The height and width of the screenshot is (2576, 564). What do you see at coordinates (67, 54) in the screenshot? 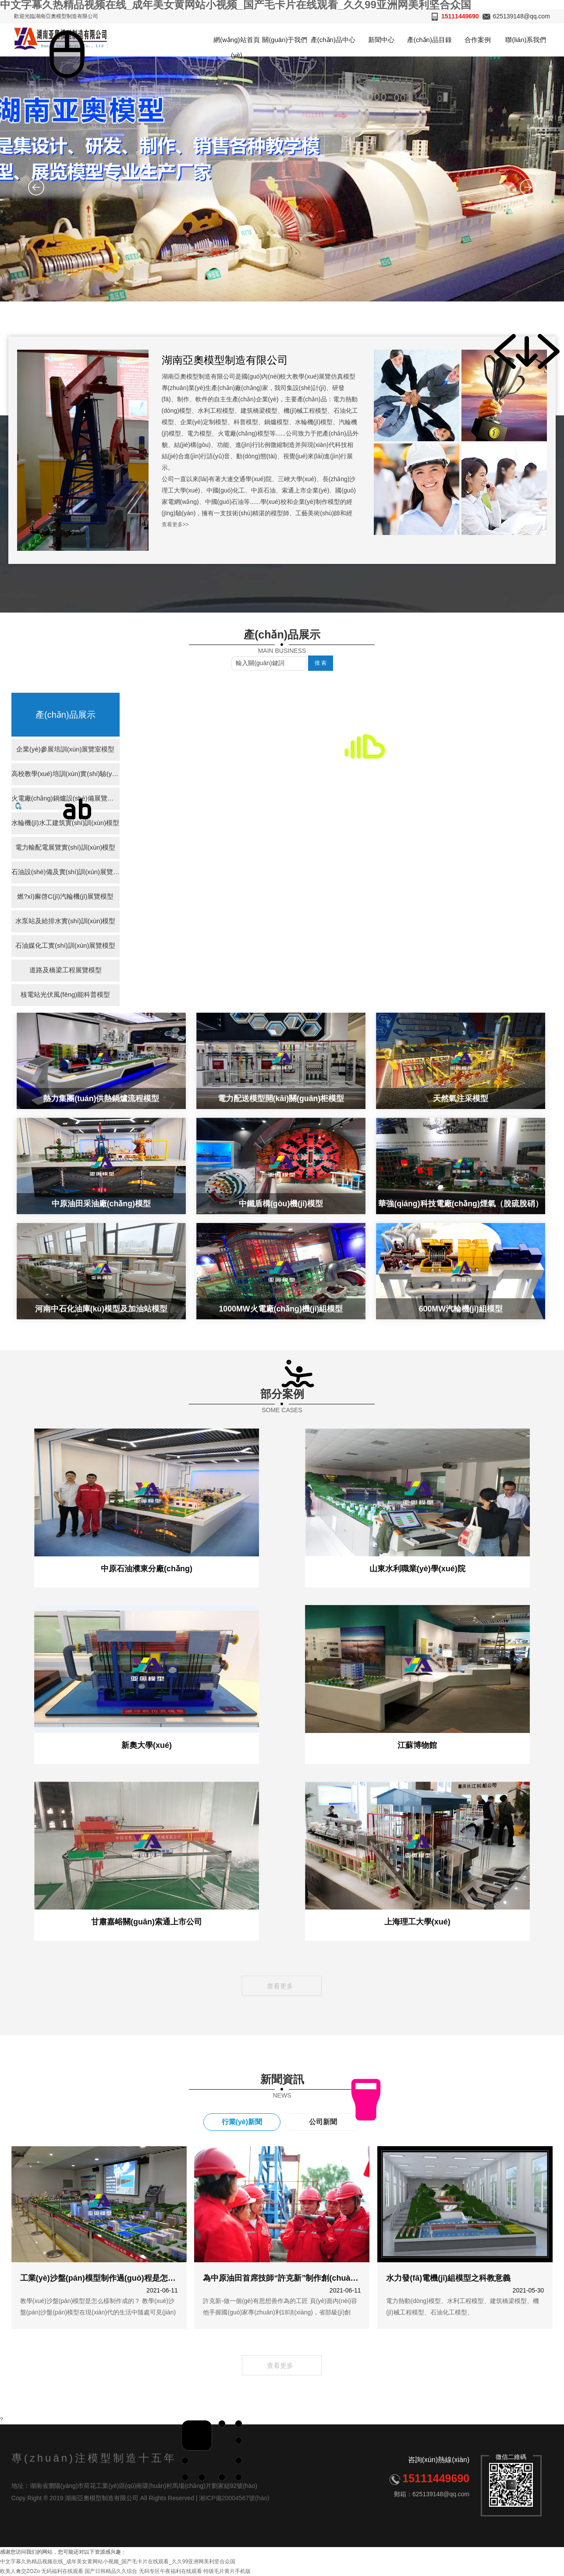
I see `mouse input device settings` at bounding box center [67, 54].